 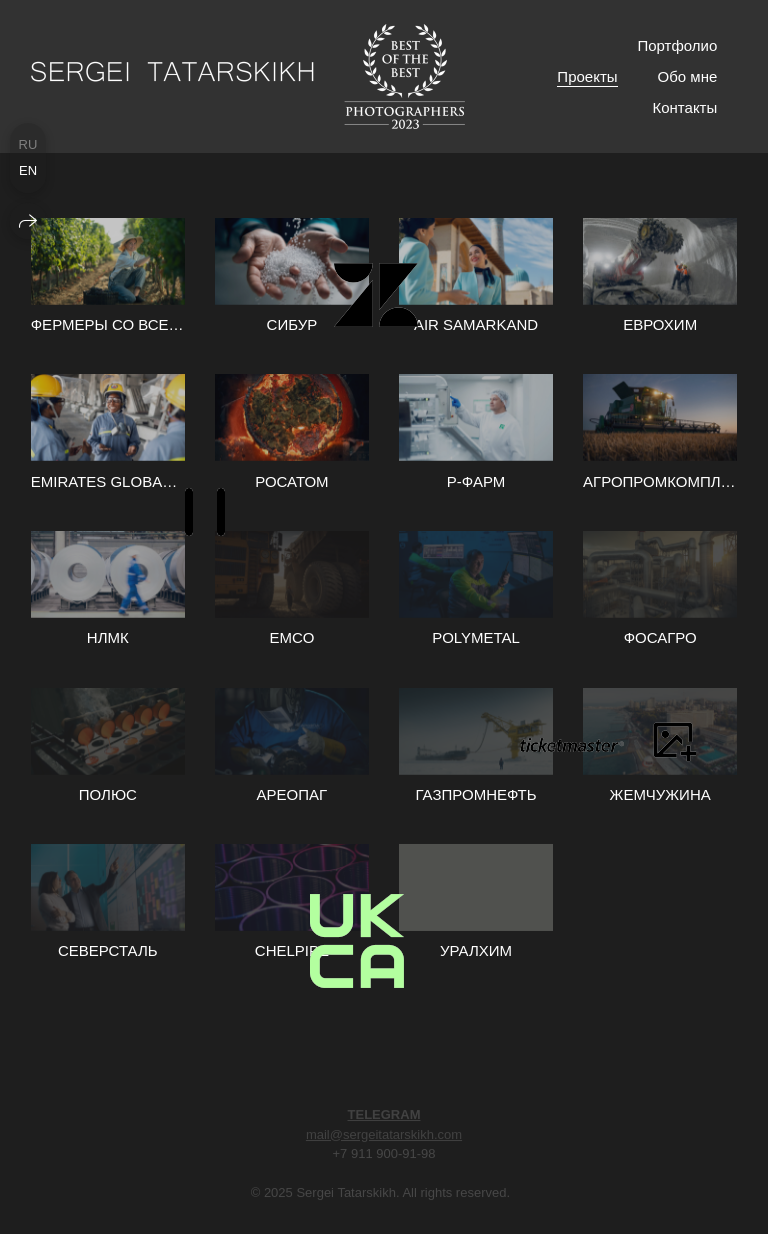 What do you see at coordinates (205, 512) in the screenshot?
I see `pause media playback` at bounding box center [205, 512].